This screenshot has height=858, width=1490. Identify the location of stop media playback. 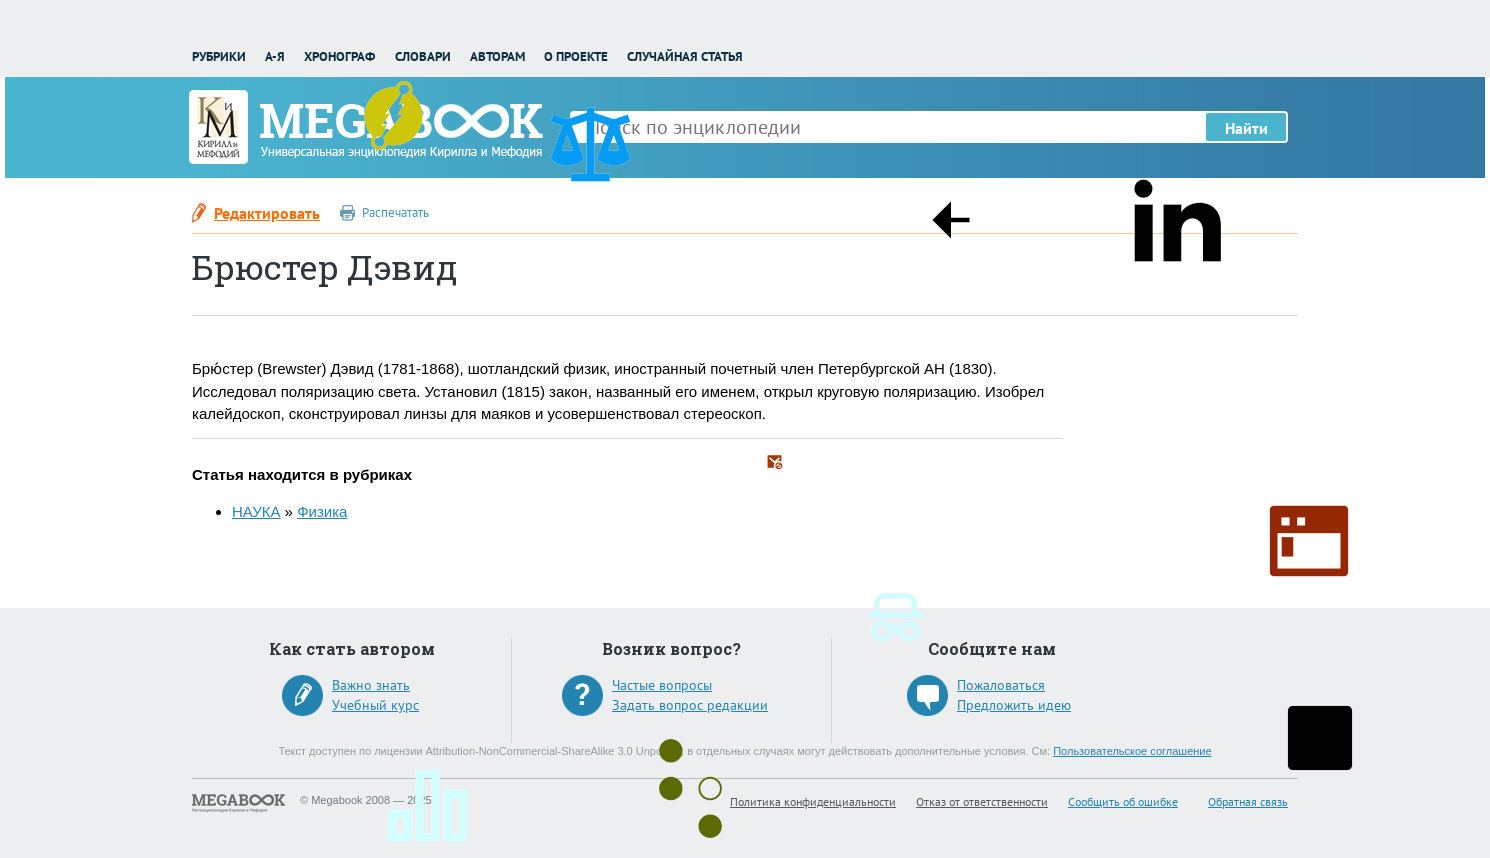
(1320, 738).